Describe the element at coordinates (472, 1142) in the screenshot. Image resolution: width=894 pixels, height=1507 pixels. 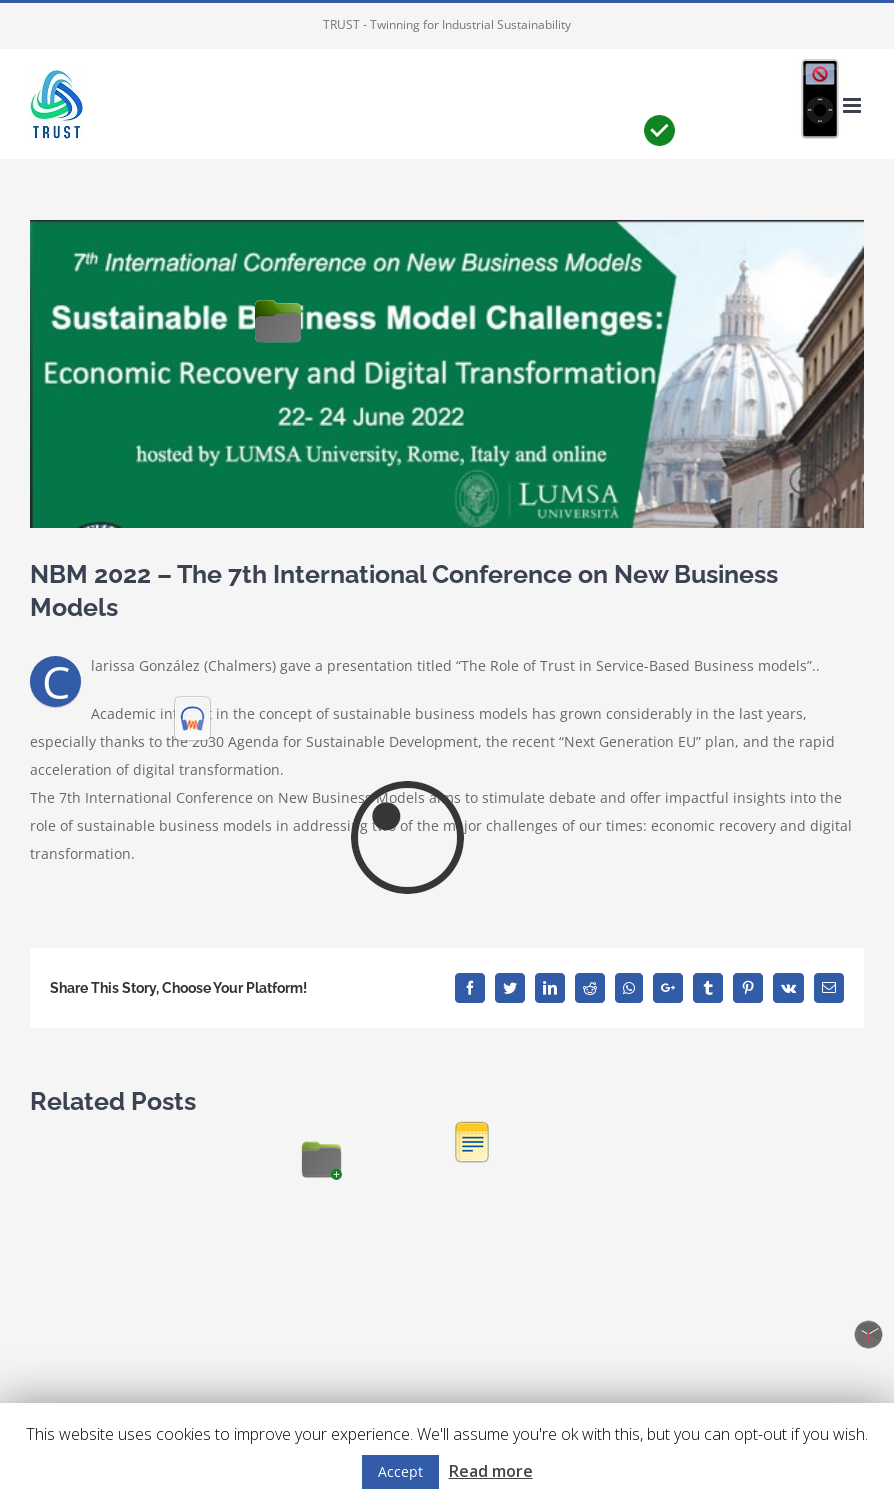
I see `open the notes application` at that location.